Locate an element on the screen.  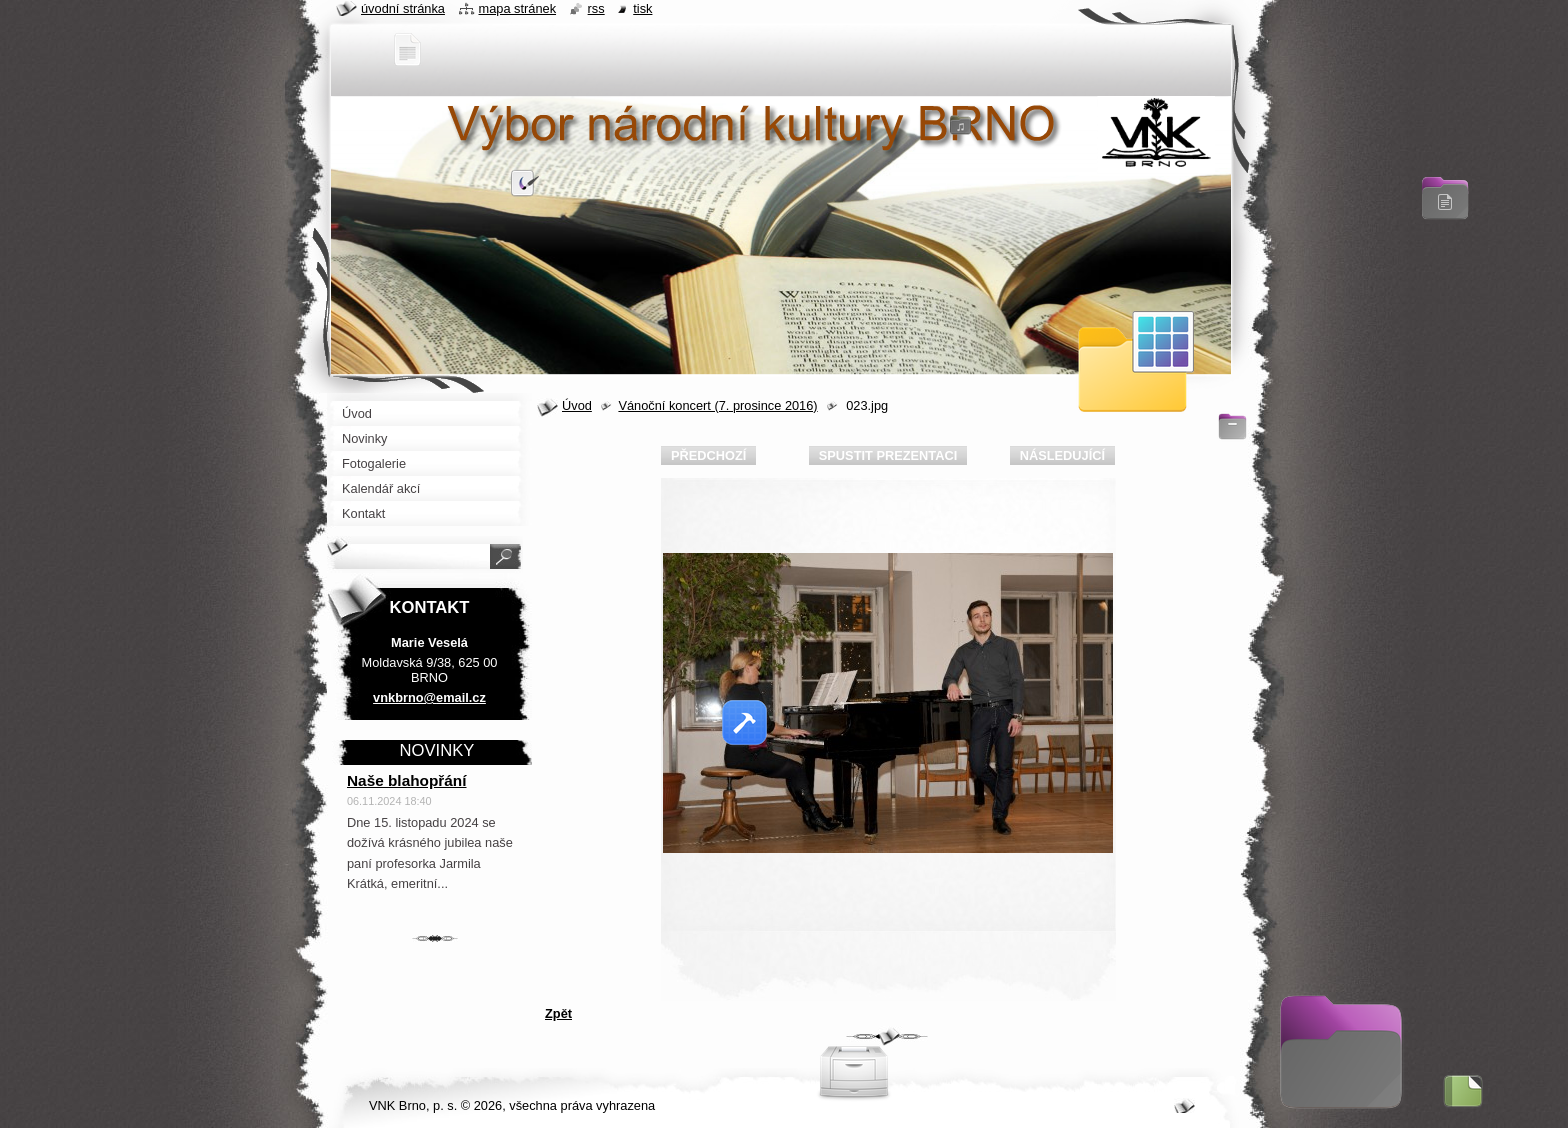
open a plain text file is located at coordinates (407, 49).